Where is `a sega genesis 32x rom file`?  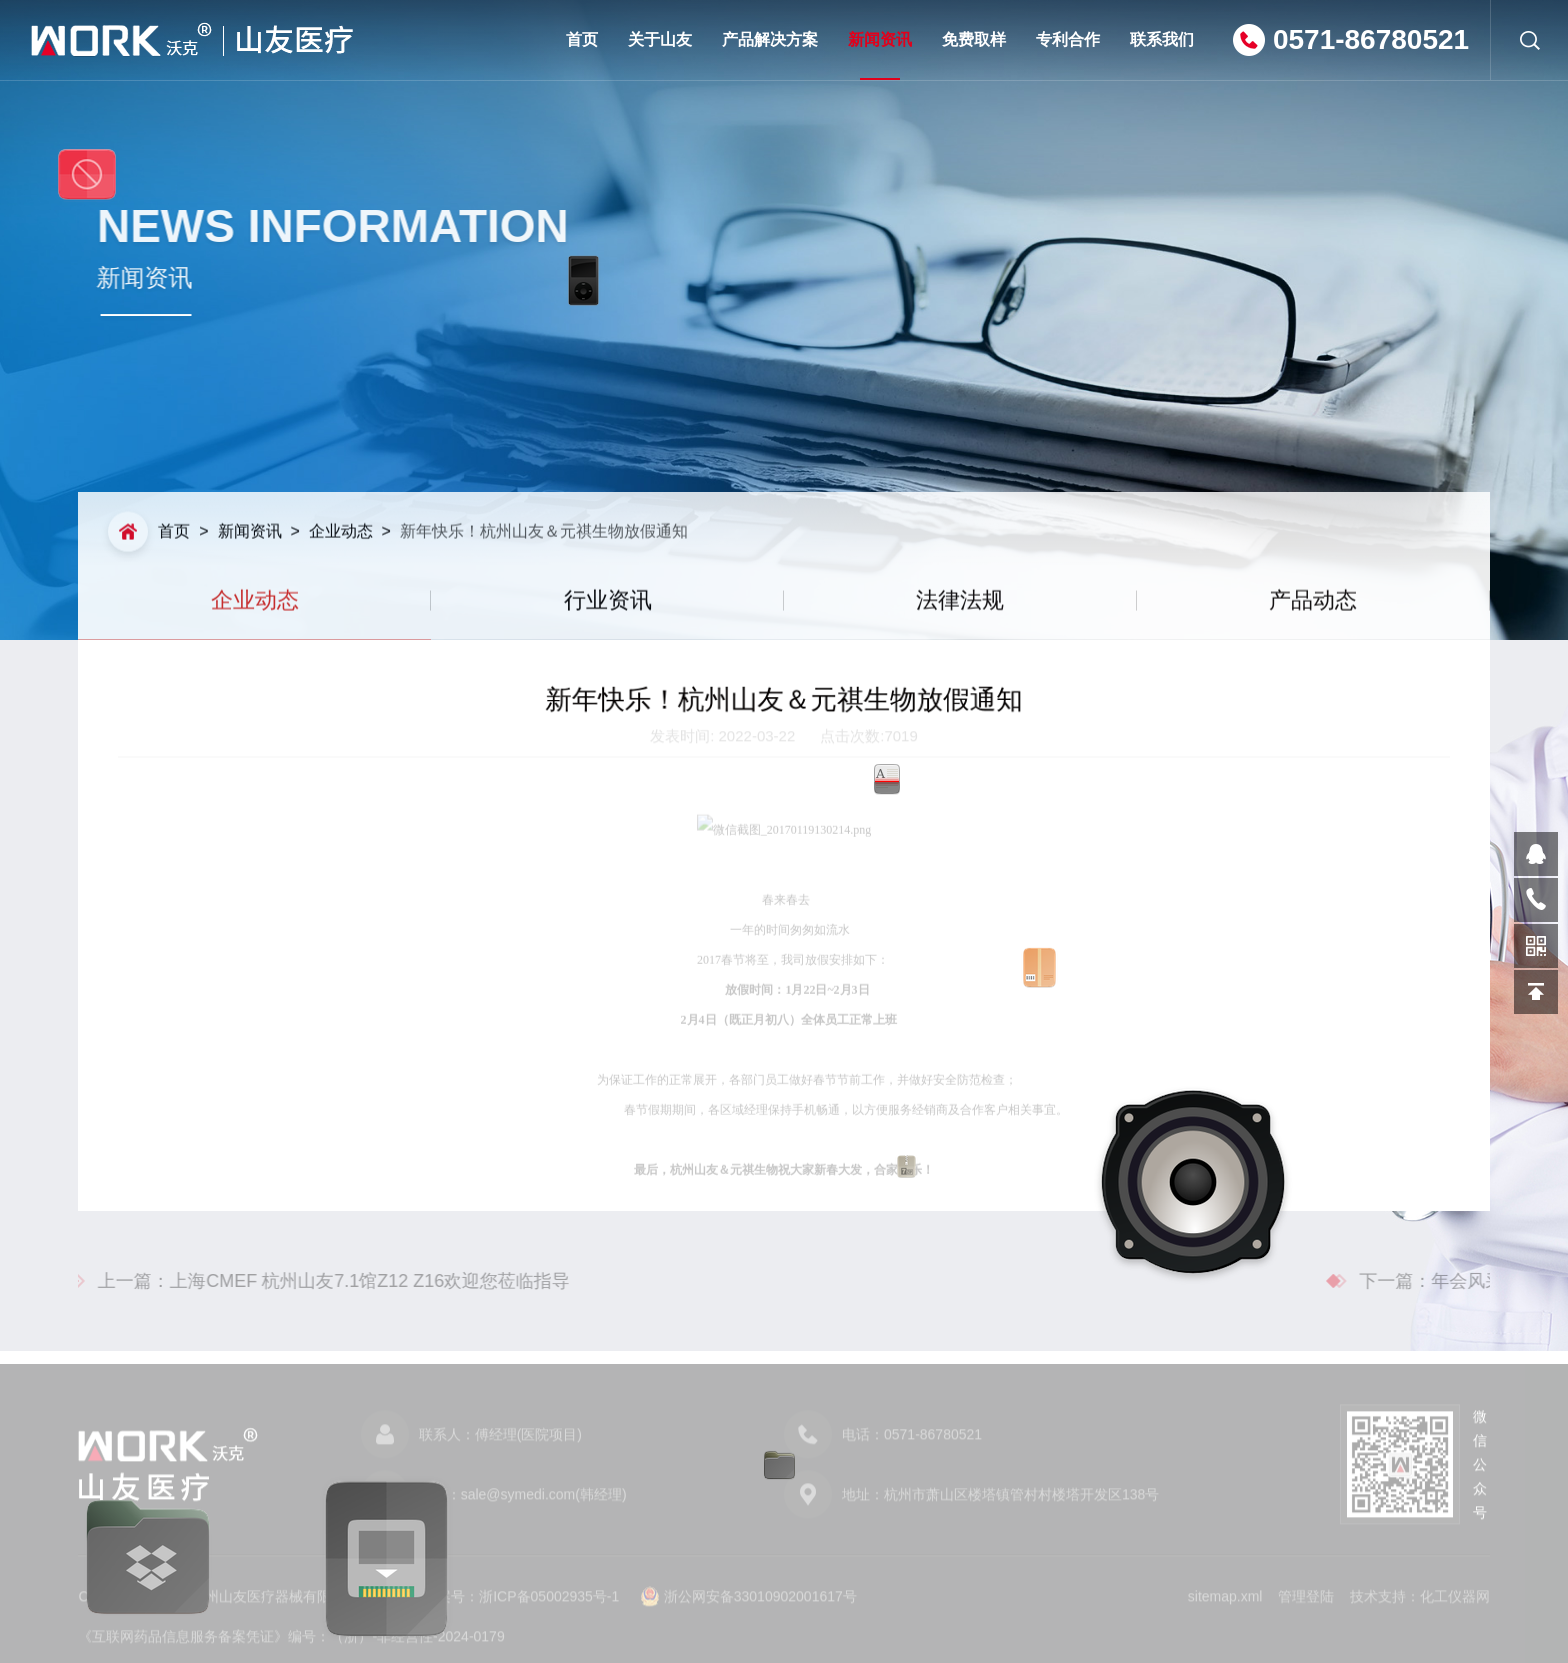
a sega genesis 32x rom file is located at coordinates (386, 1558).